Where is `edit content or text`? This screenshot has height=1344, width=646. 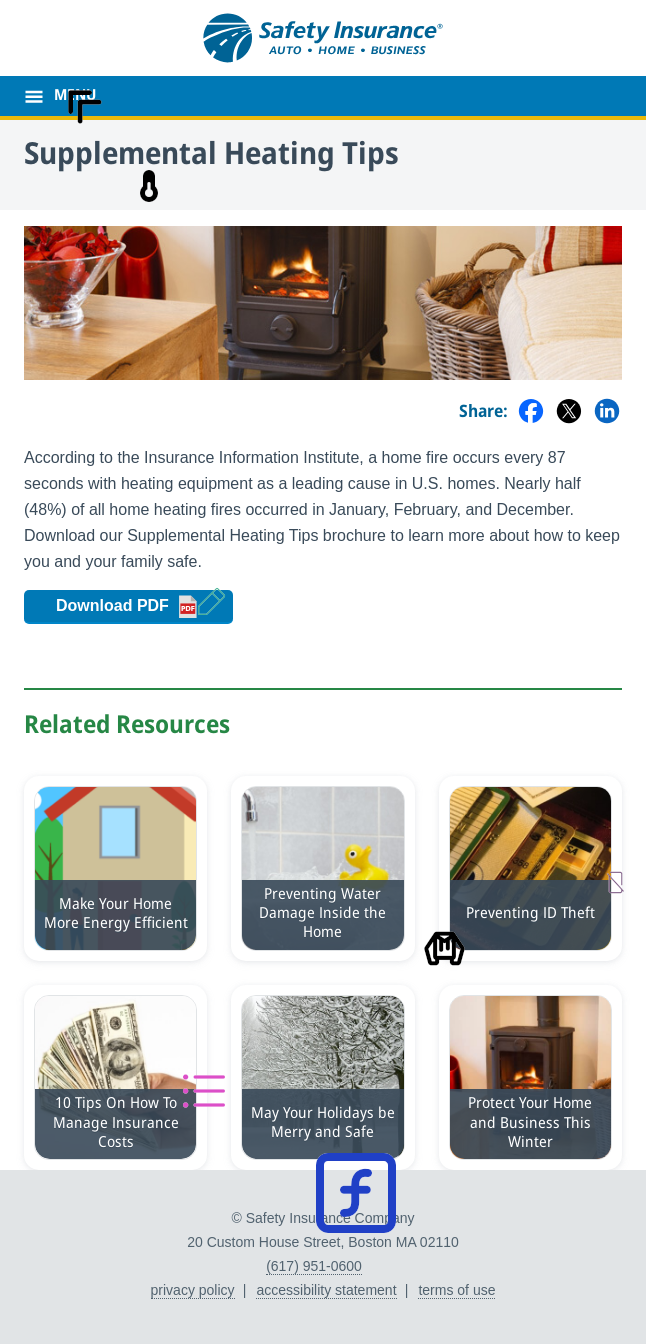
edit content or text is located at coordinates (211, 602).